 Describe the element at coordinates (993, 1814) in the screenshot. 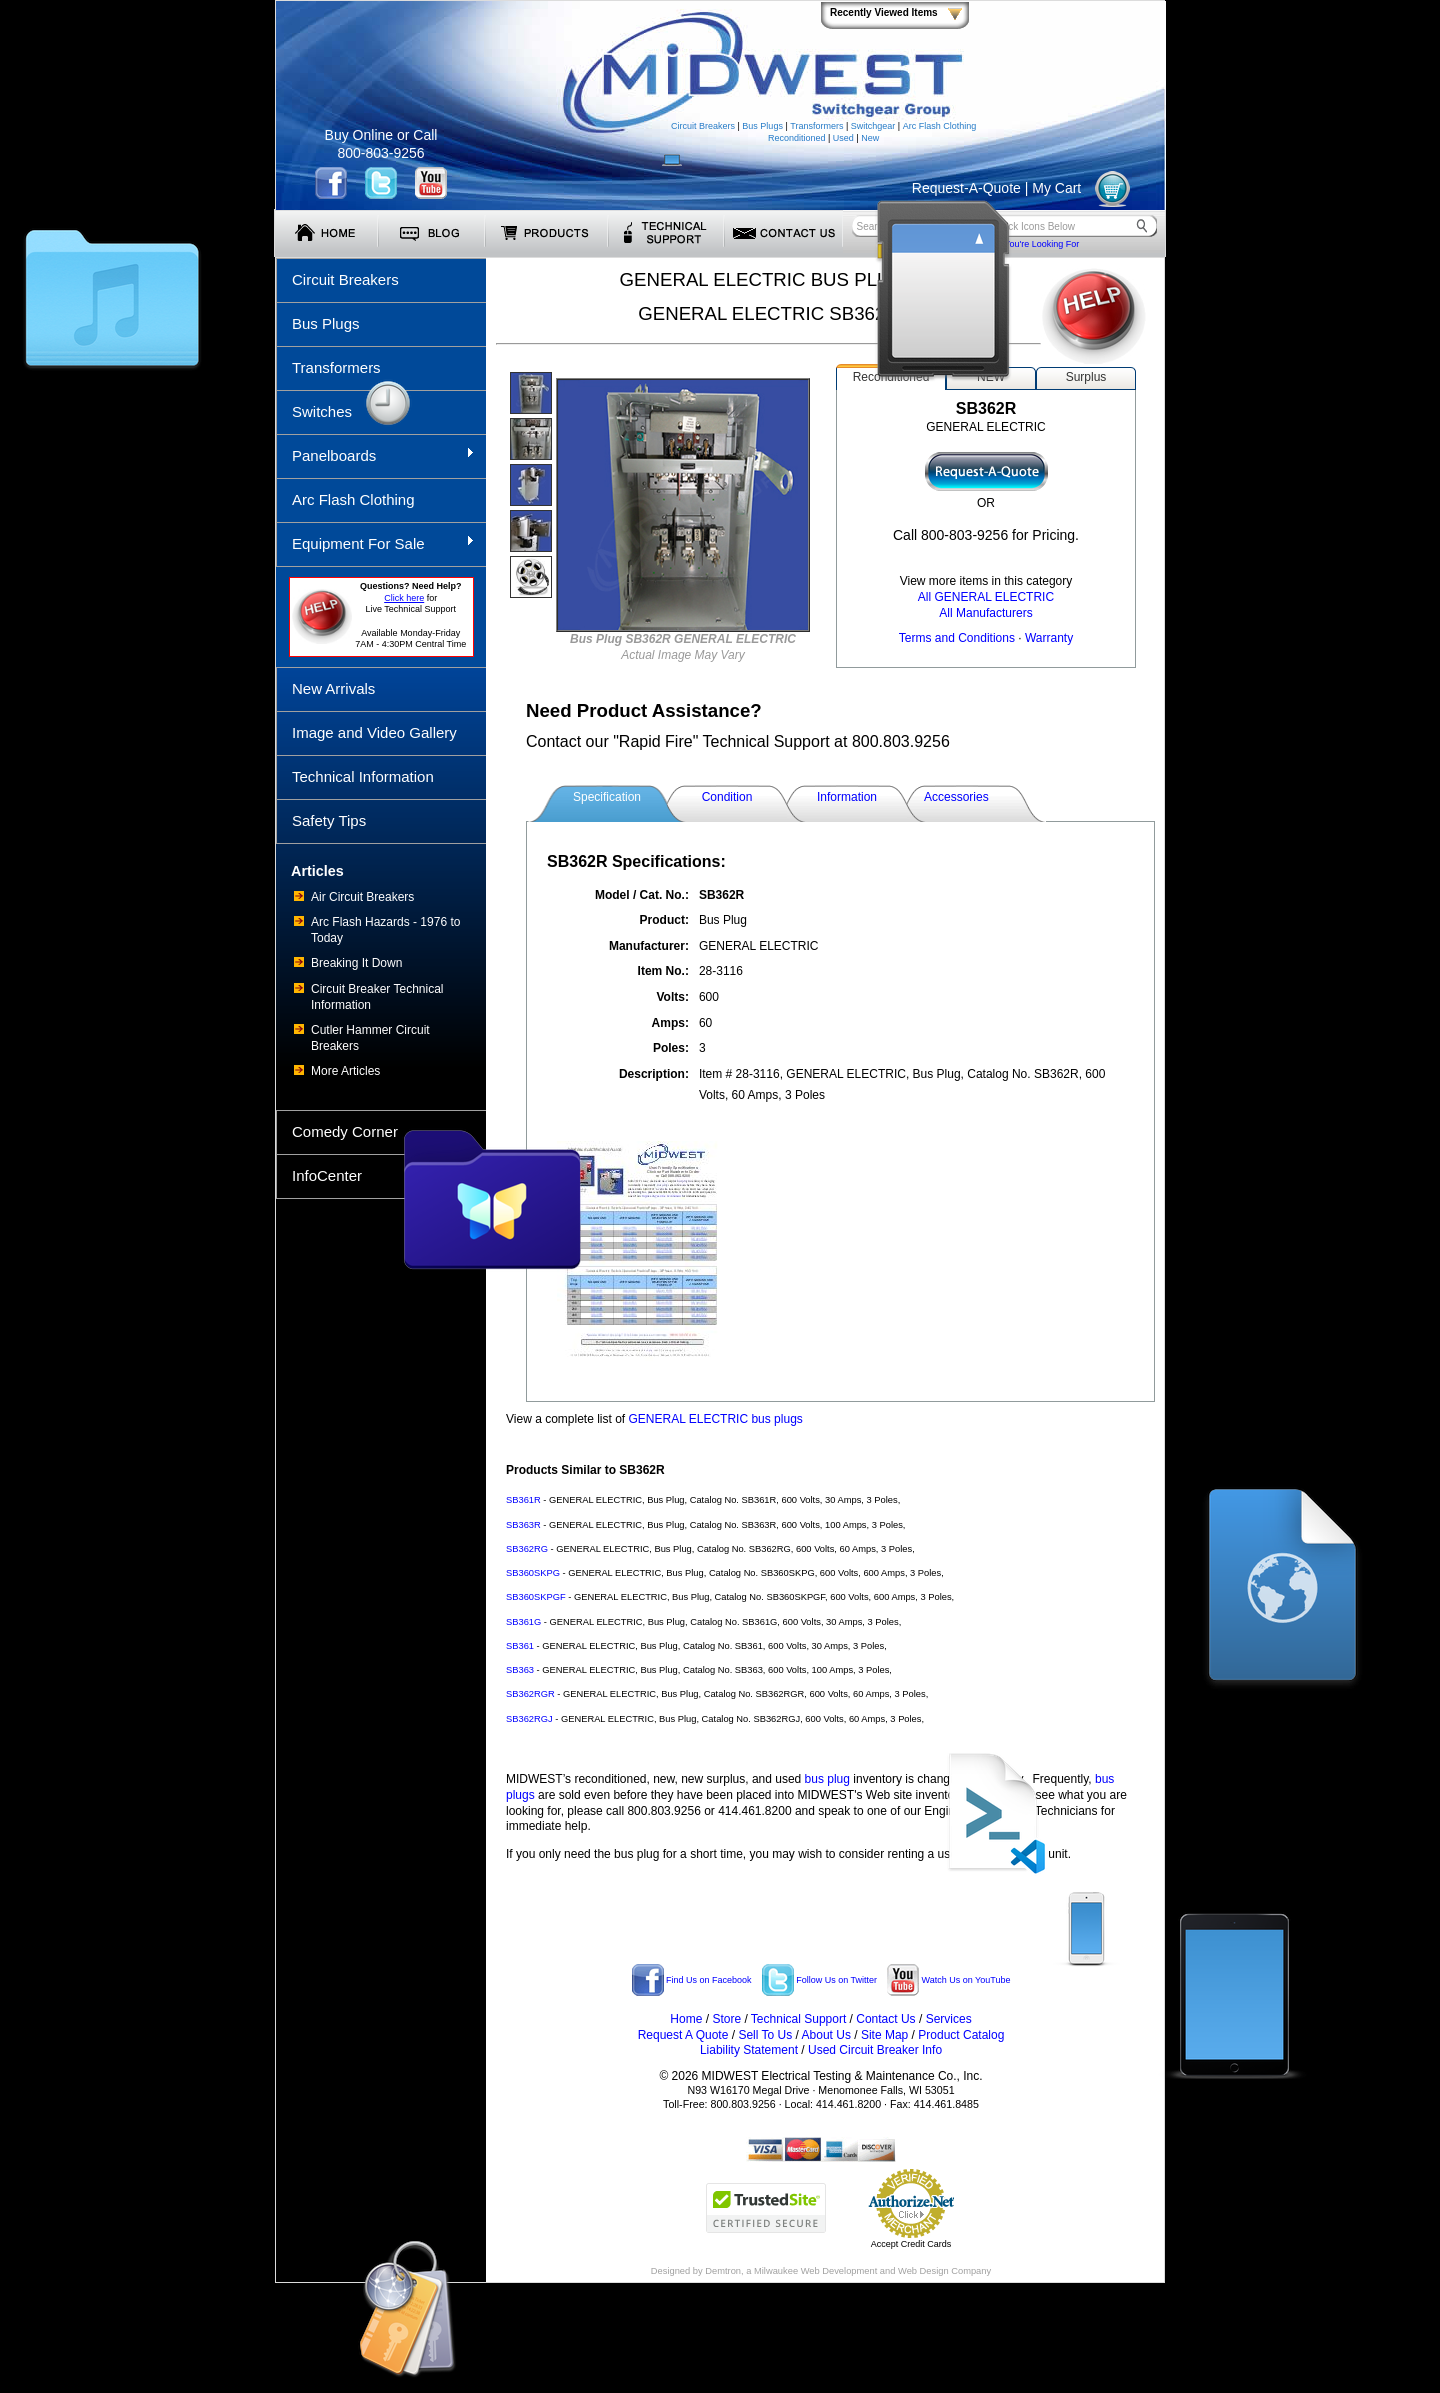

I see `open a PowerShell script file in Visual Studio Code` at that location.